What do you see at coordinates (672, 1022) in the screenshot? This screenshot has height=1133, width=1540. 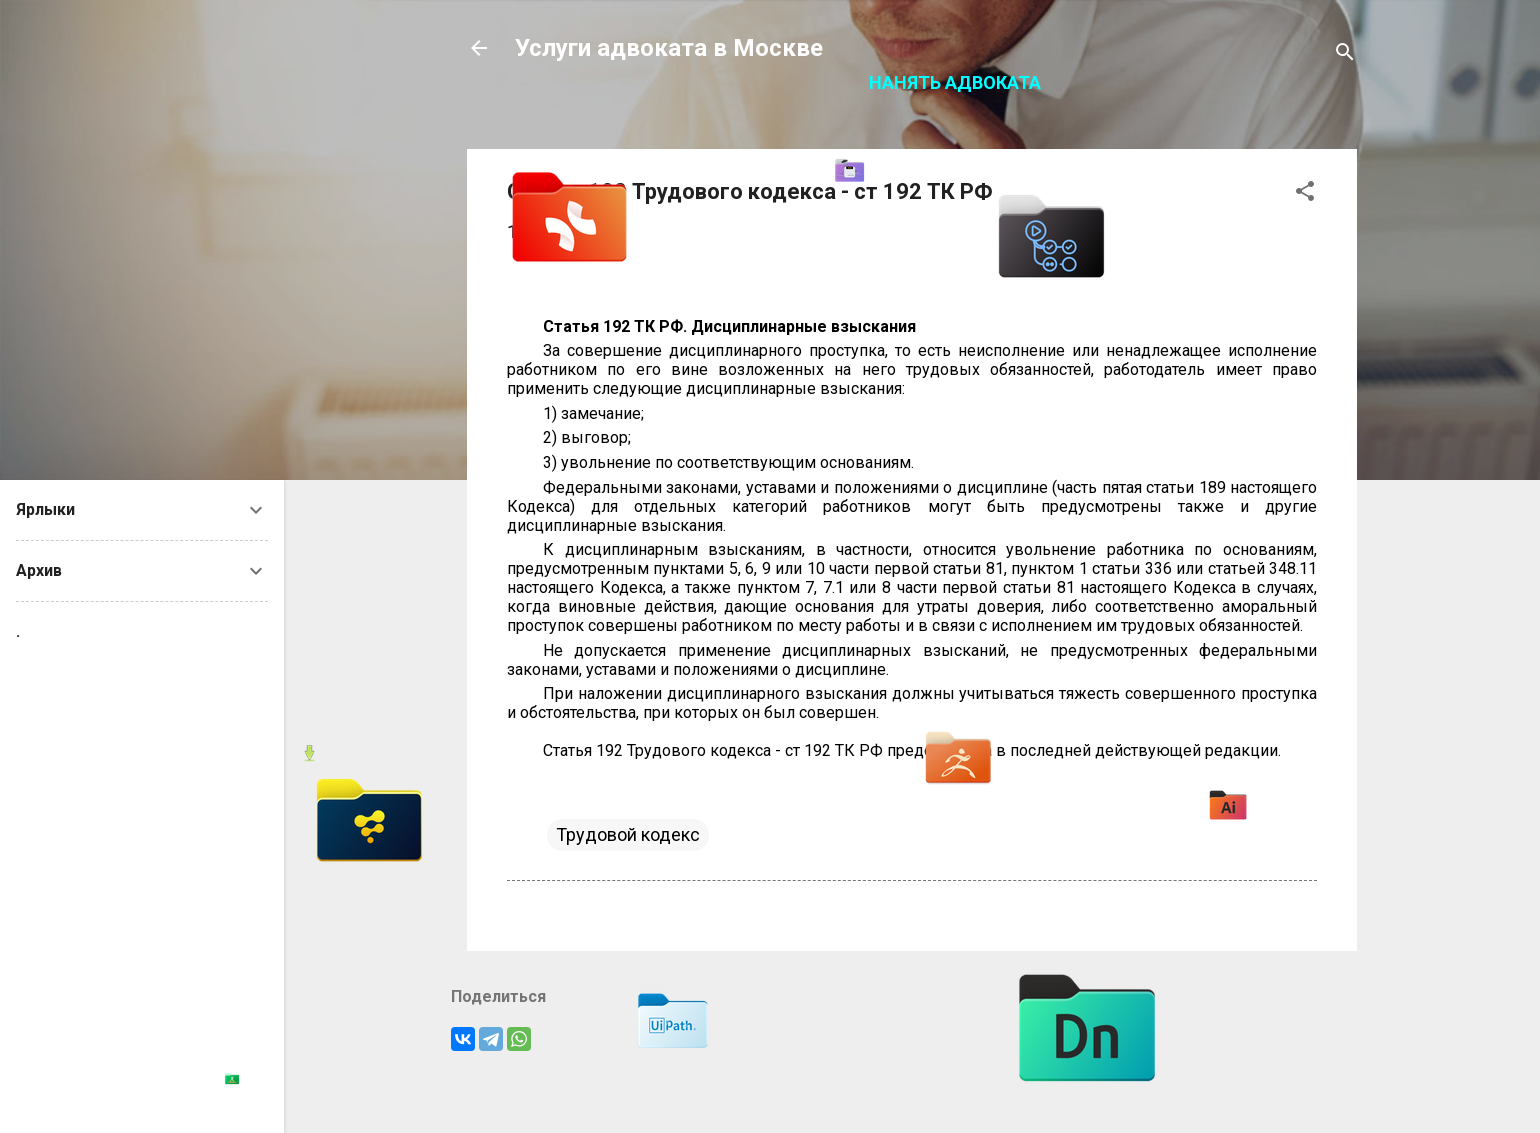 I see `open UiPath project folder` at bounding box center [672, 1022].